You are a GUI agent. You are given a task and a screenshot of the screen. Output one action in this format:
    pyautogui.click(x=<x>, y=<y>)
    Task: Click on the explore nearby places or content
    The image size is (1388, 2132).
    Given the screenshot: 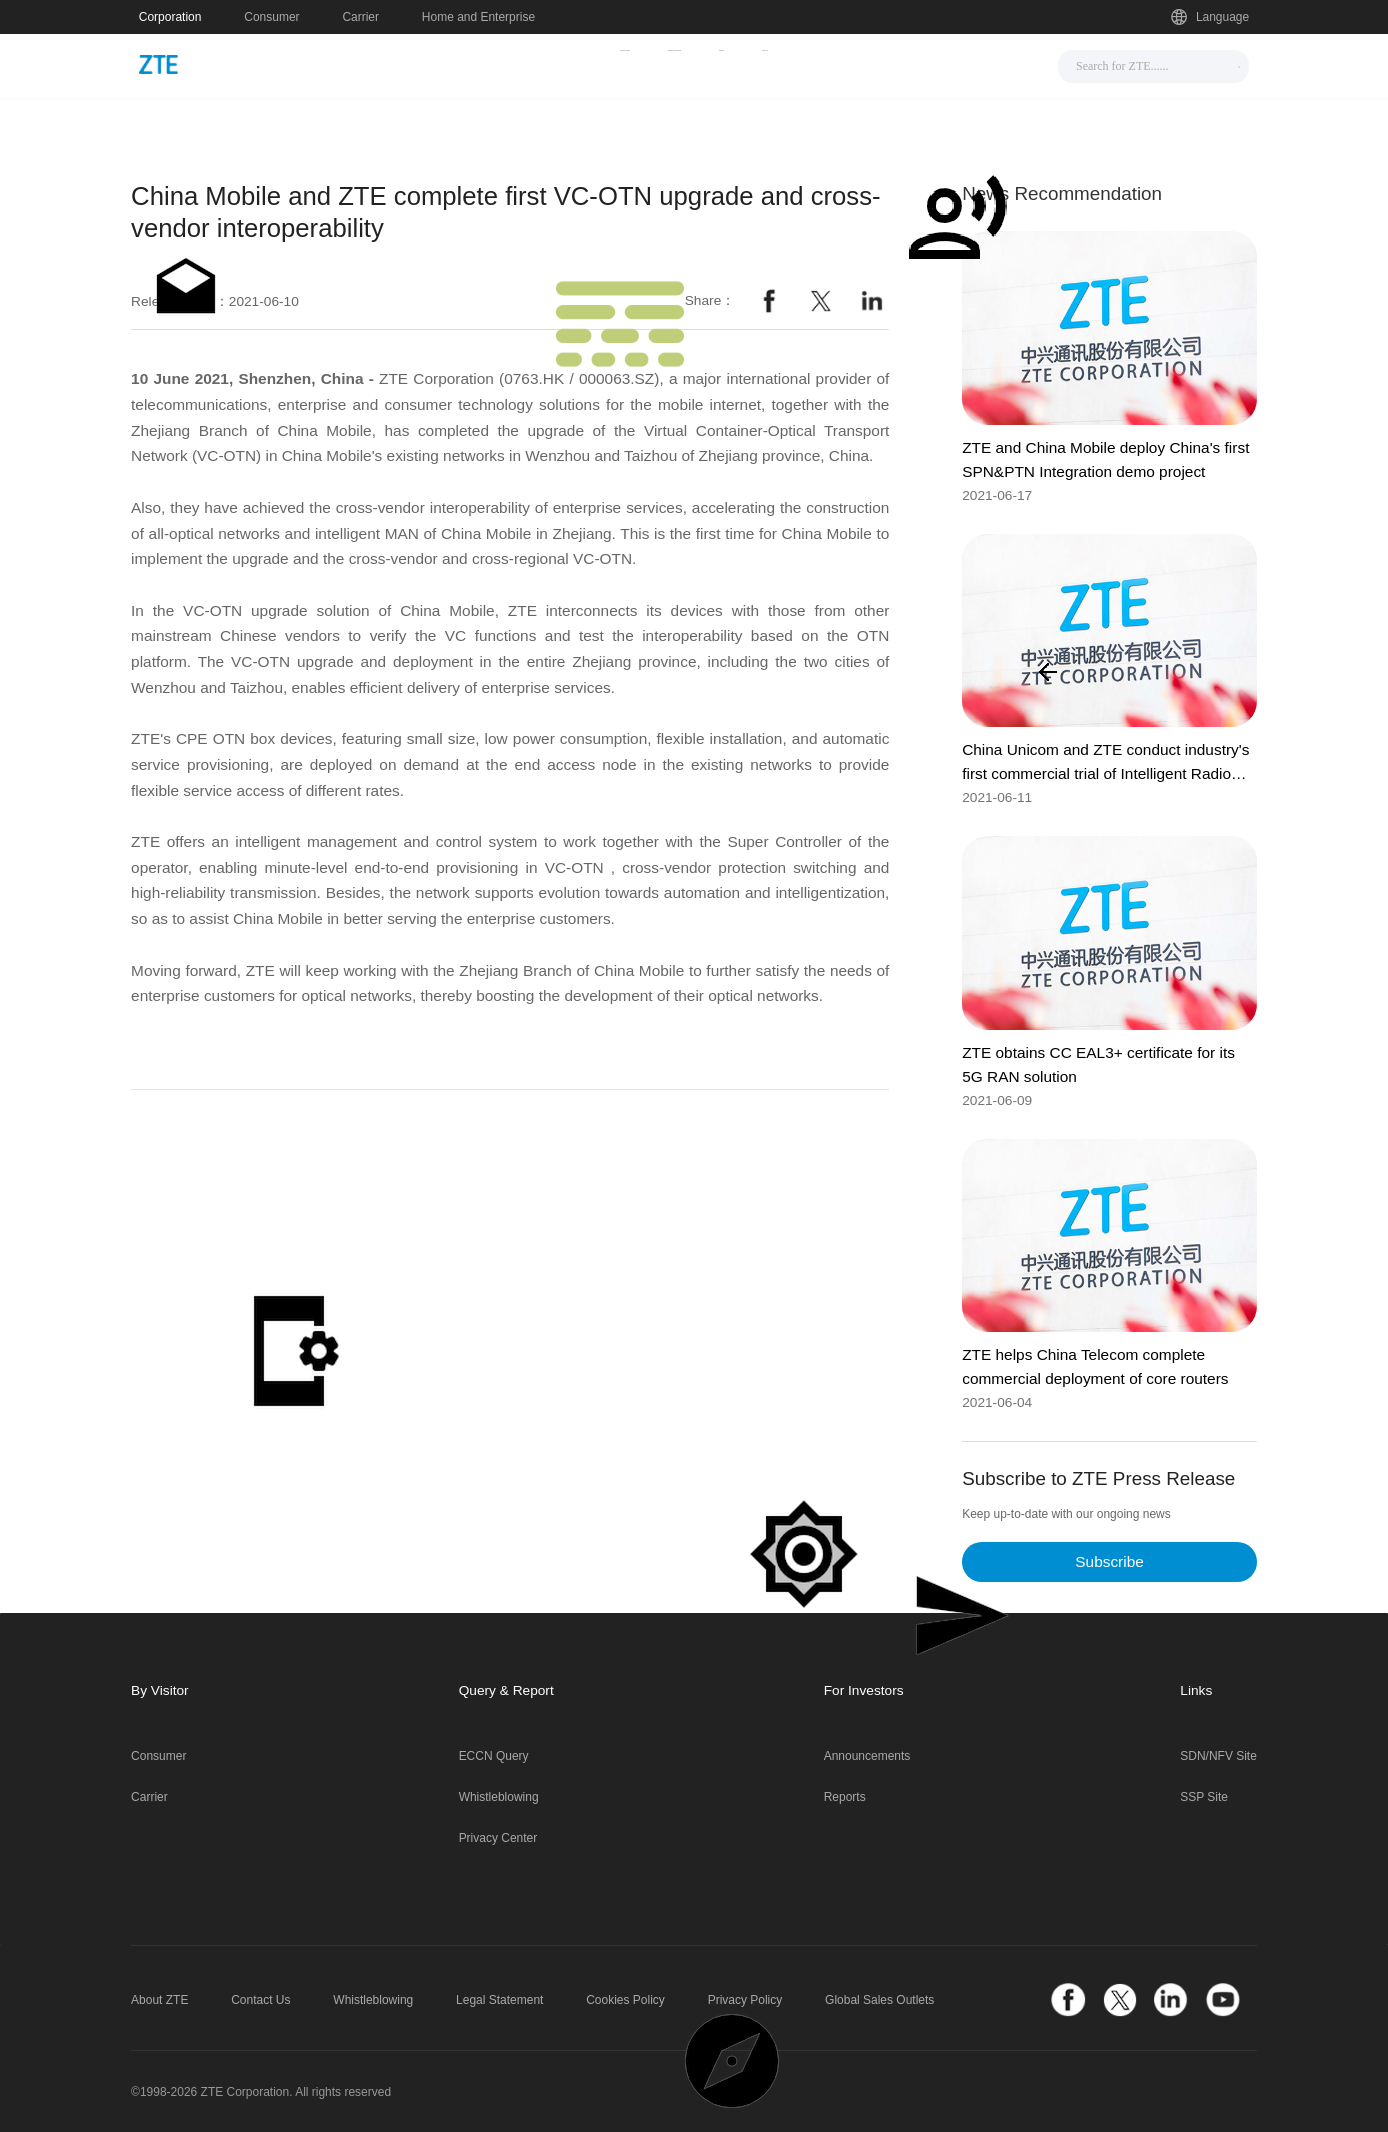 What is the action you would take?
    pyautogui.click(x=732, y=2061)
    